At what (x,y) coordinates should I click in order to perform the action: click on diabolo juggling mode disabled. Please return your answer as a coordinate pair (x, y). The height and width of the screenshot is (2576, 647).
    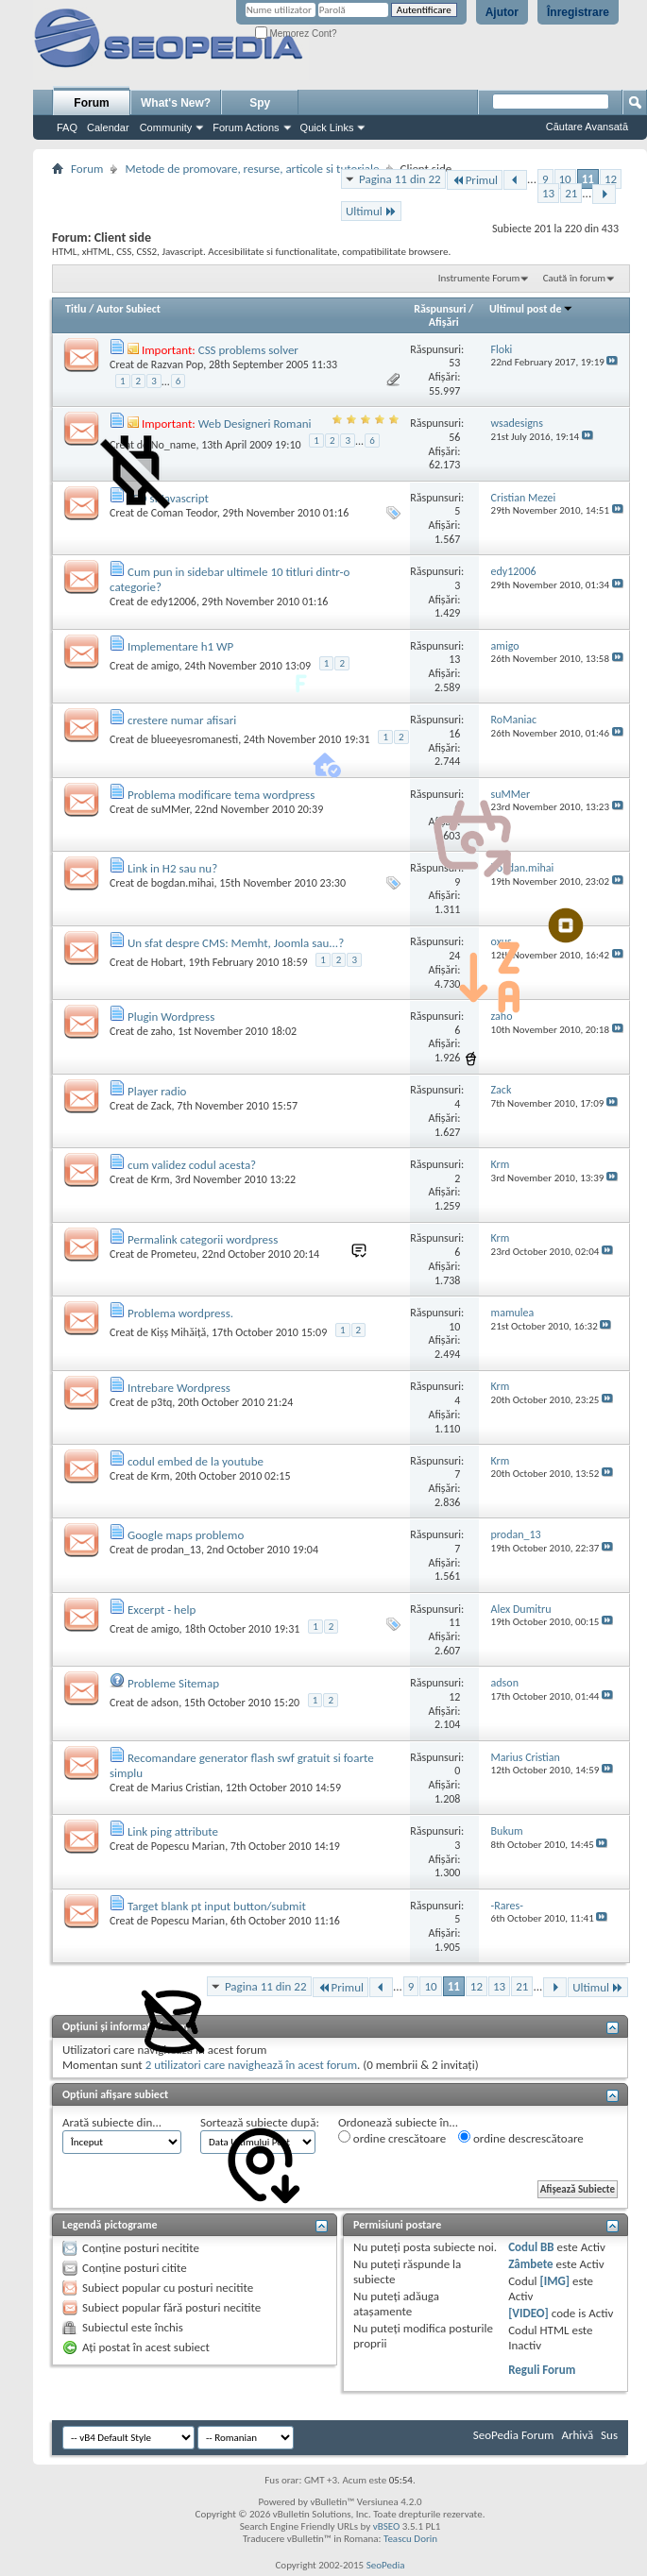
    Looking at the image, I should click on (173, 2022).